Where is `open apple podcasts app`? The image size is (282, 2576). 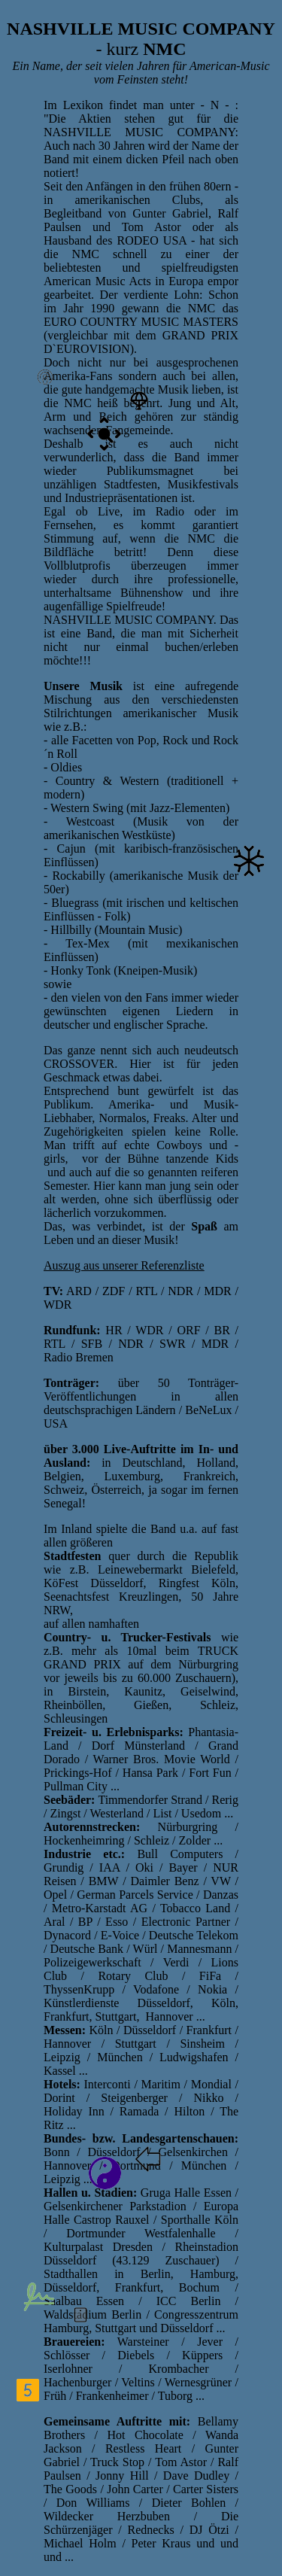 open apple podcasts app is located at coordinates (45, 377).